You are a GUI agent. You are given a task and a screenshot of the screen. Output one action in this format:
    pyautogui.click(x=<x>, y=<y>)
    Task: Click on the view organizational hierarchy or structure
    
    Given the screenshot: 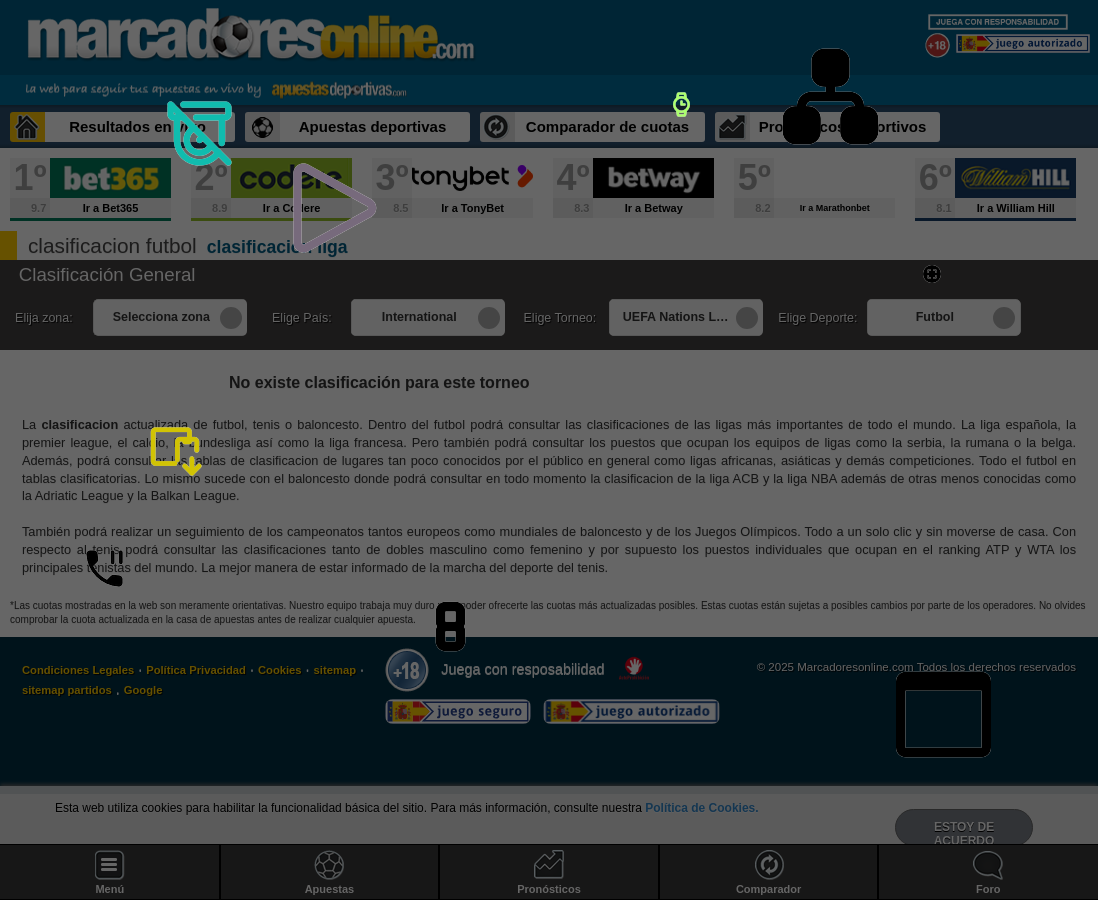 What is the action you would take?
    pyautogui.click(x=830, y=96)
    